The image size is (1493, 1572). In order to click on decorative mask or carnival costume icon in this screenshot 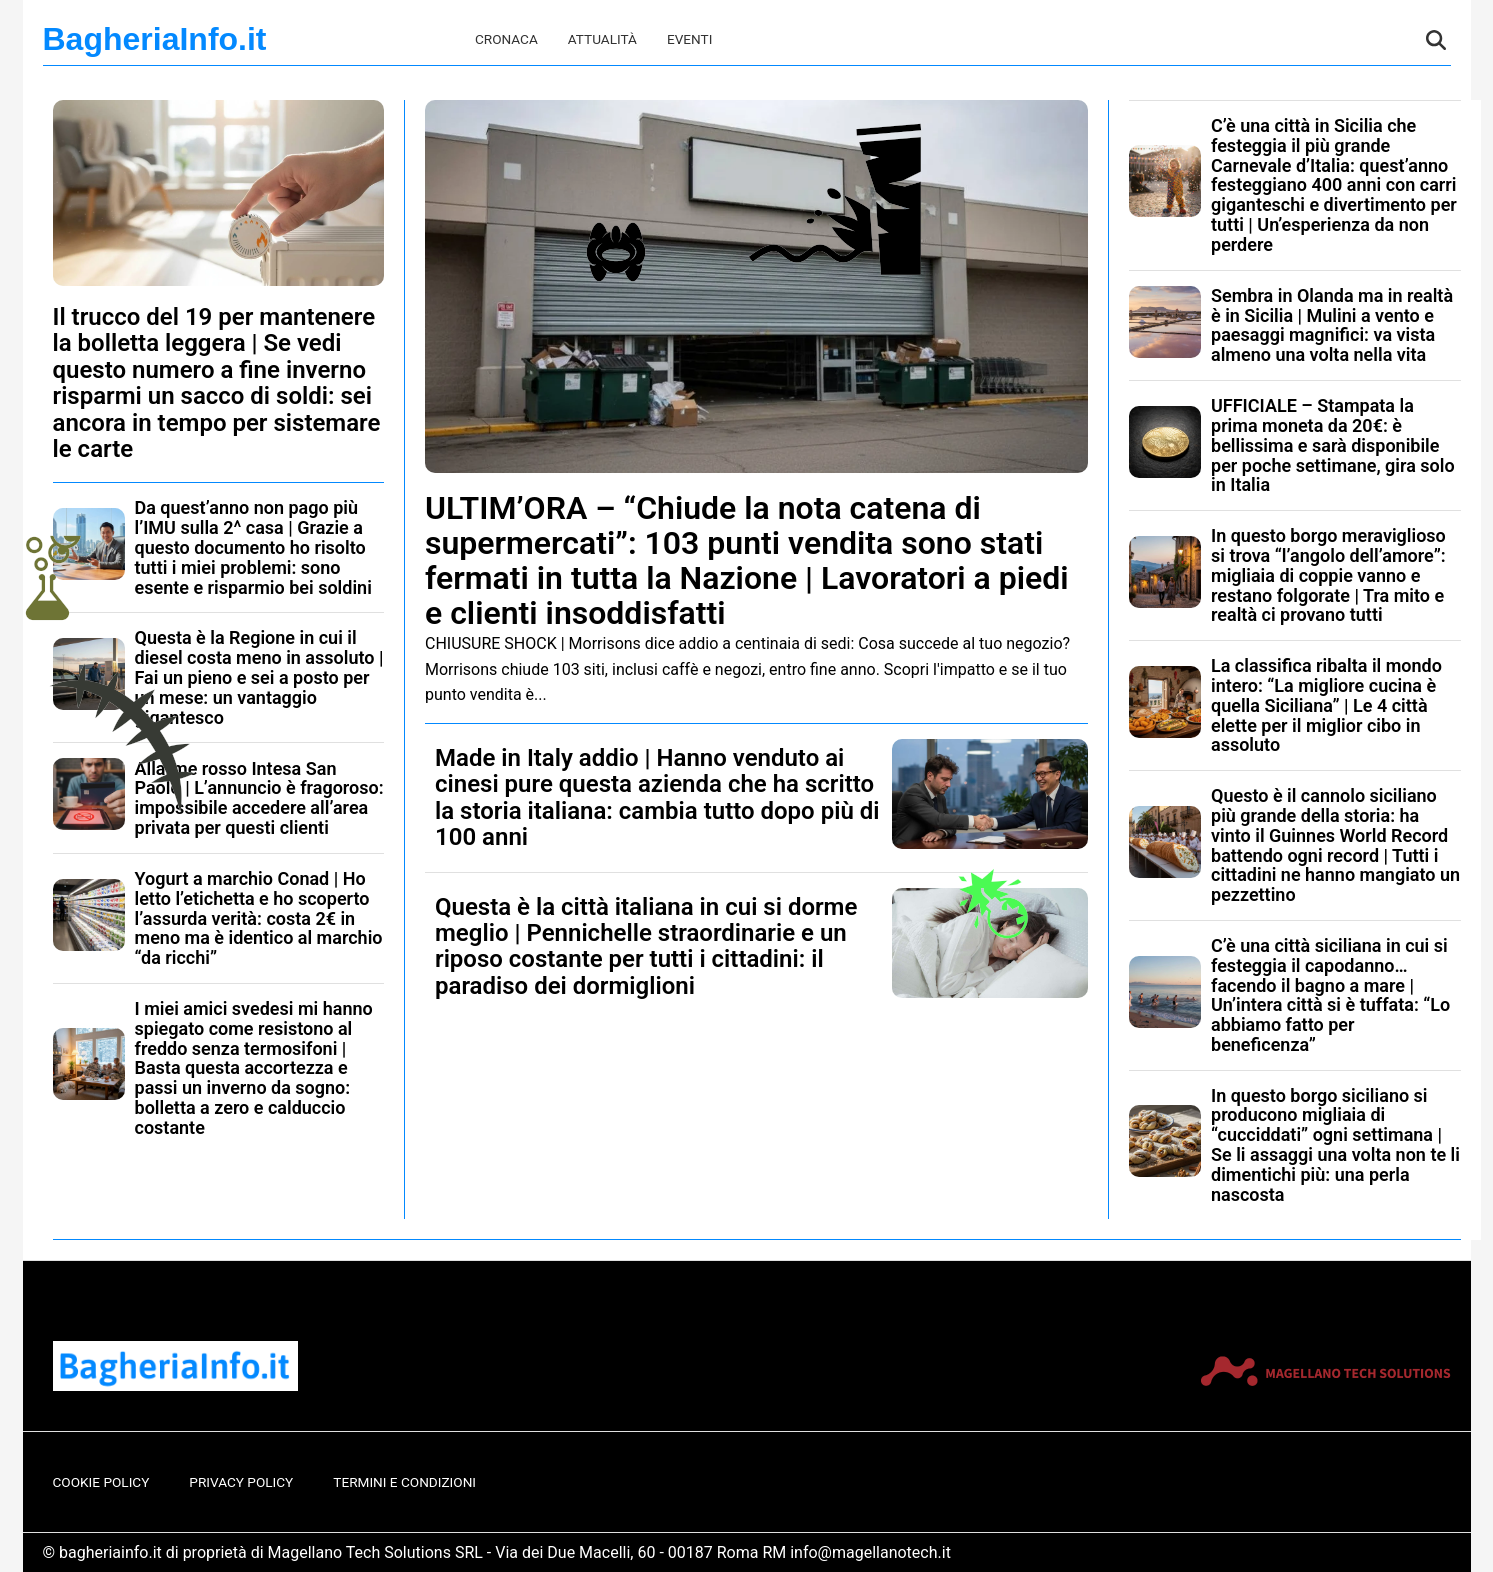, I will do `click(616, 252)`.